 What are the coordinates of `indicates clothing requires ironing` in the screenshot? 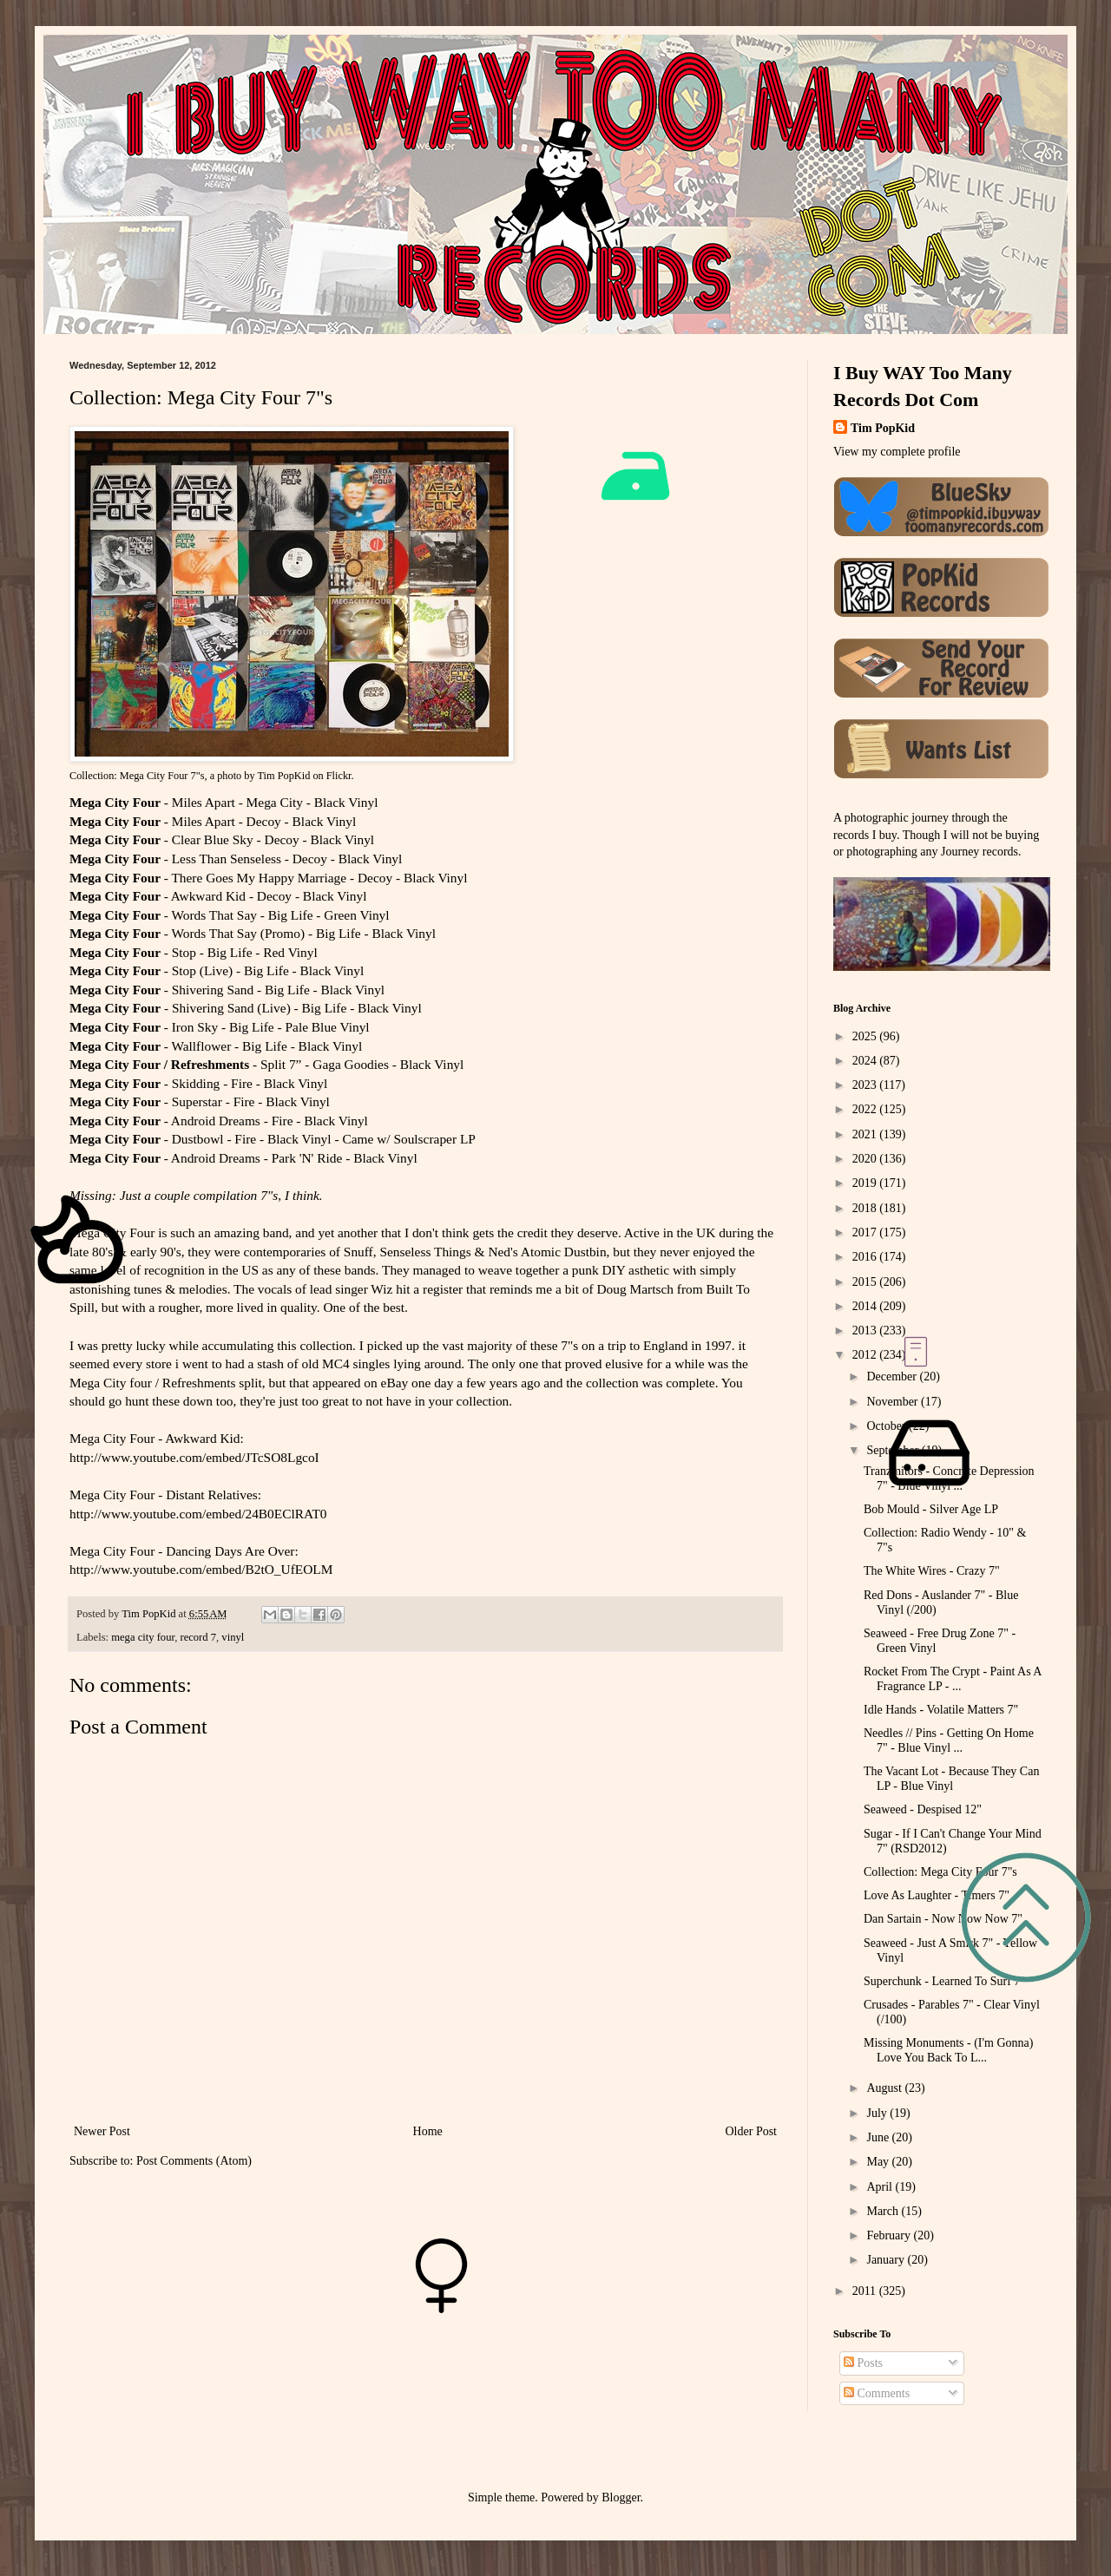 It's located at (635, 475).